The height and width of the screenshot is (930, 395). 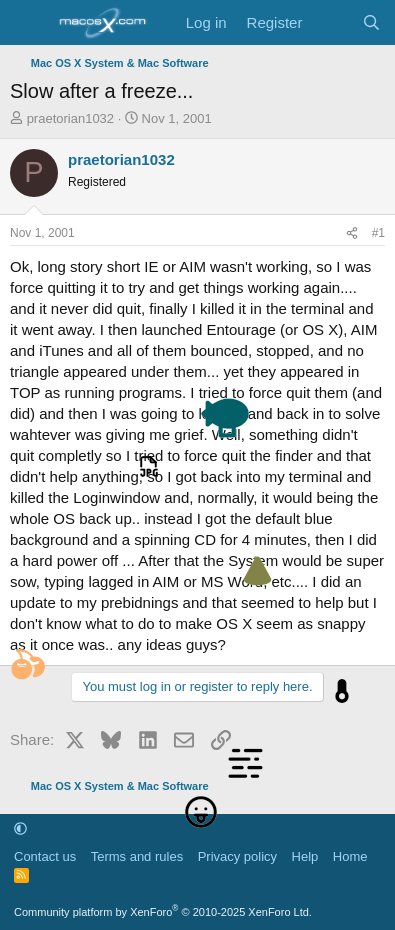 I want to click on access airship or blimp travel options, so click(x=225, y=418).